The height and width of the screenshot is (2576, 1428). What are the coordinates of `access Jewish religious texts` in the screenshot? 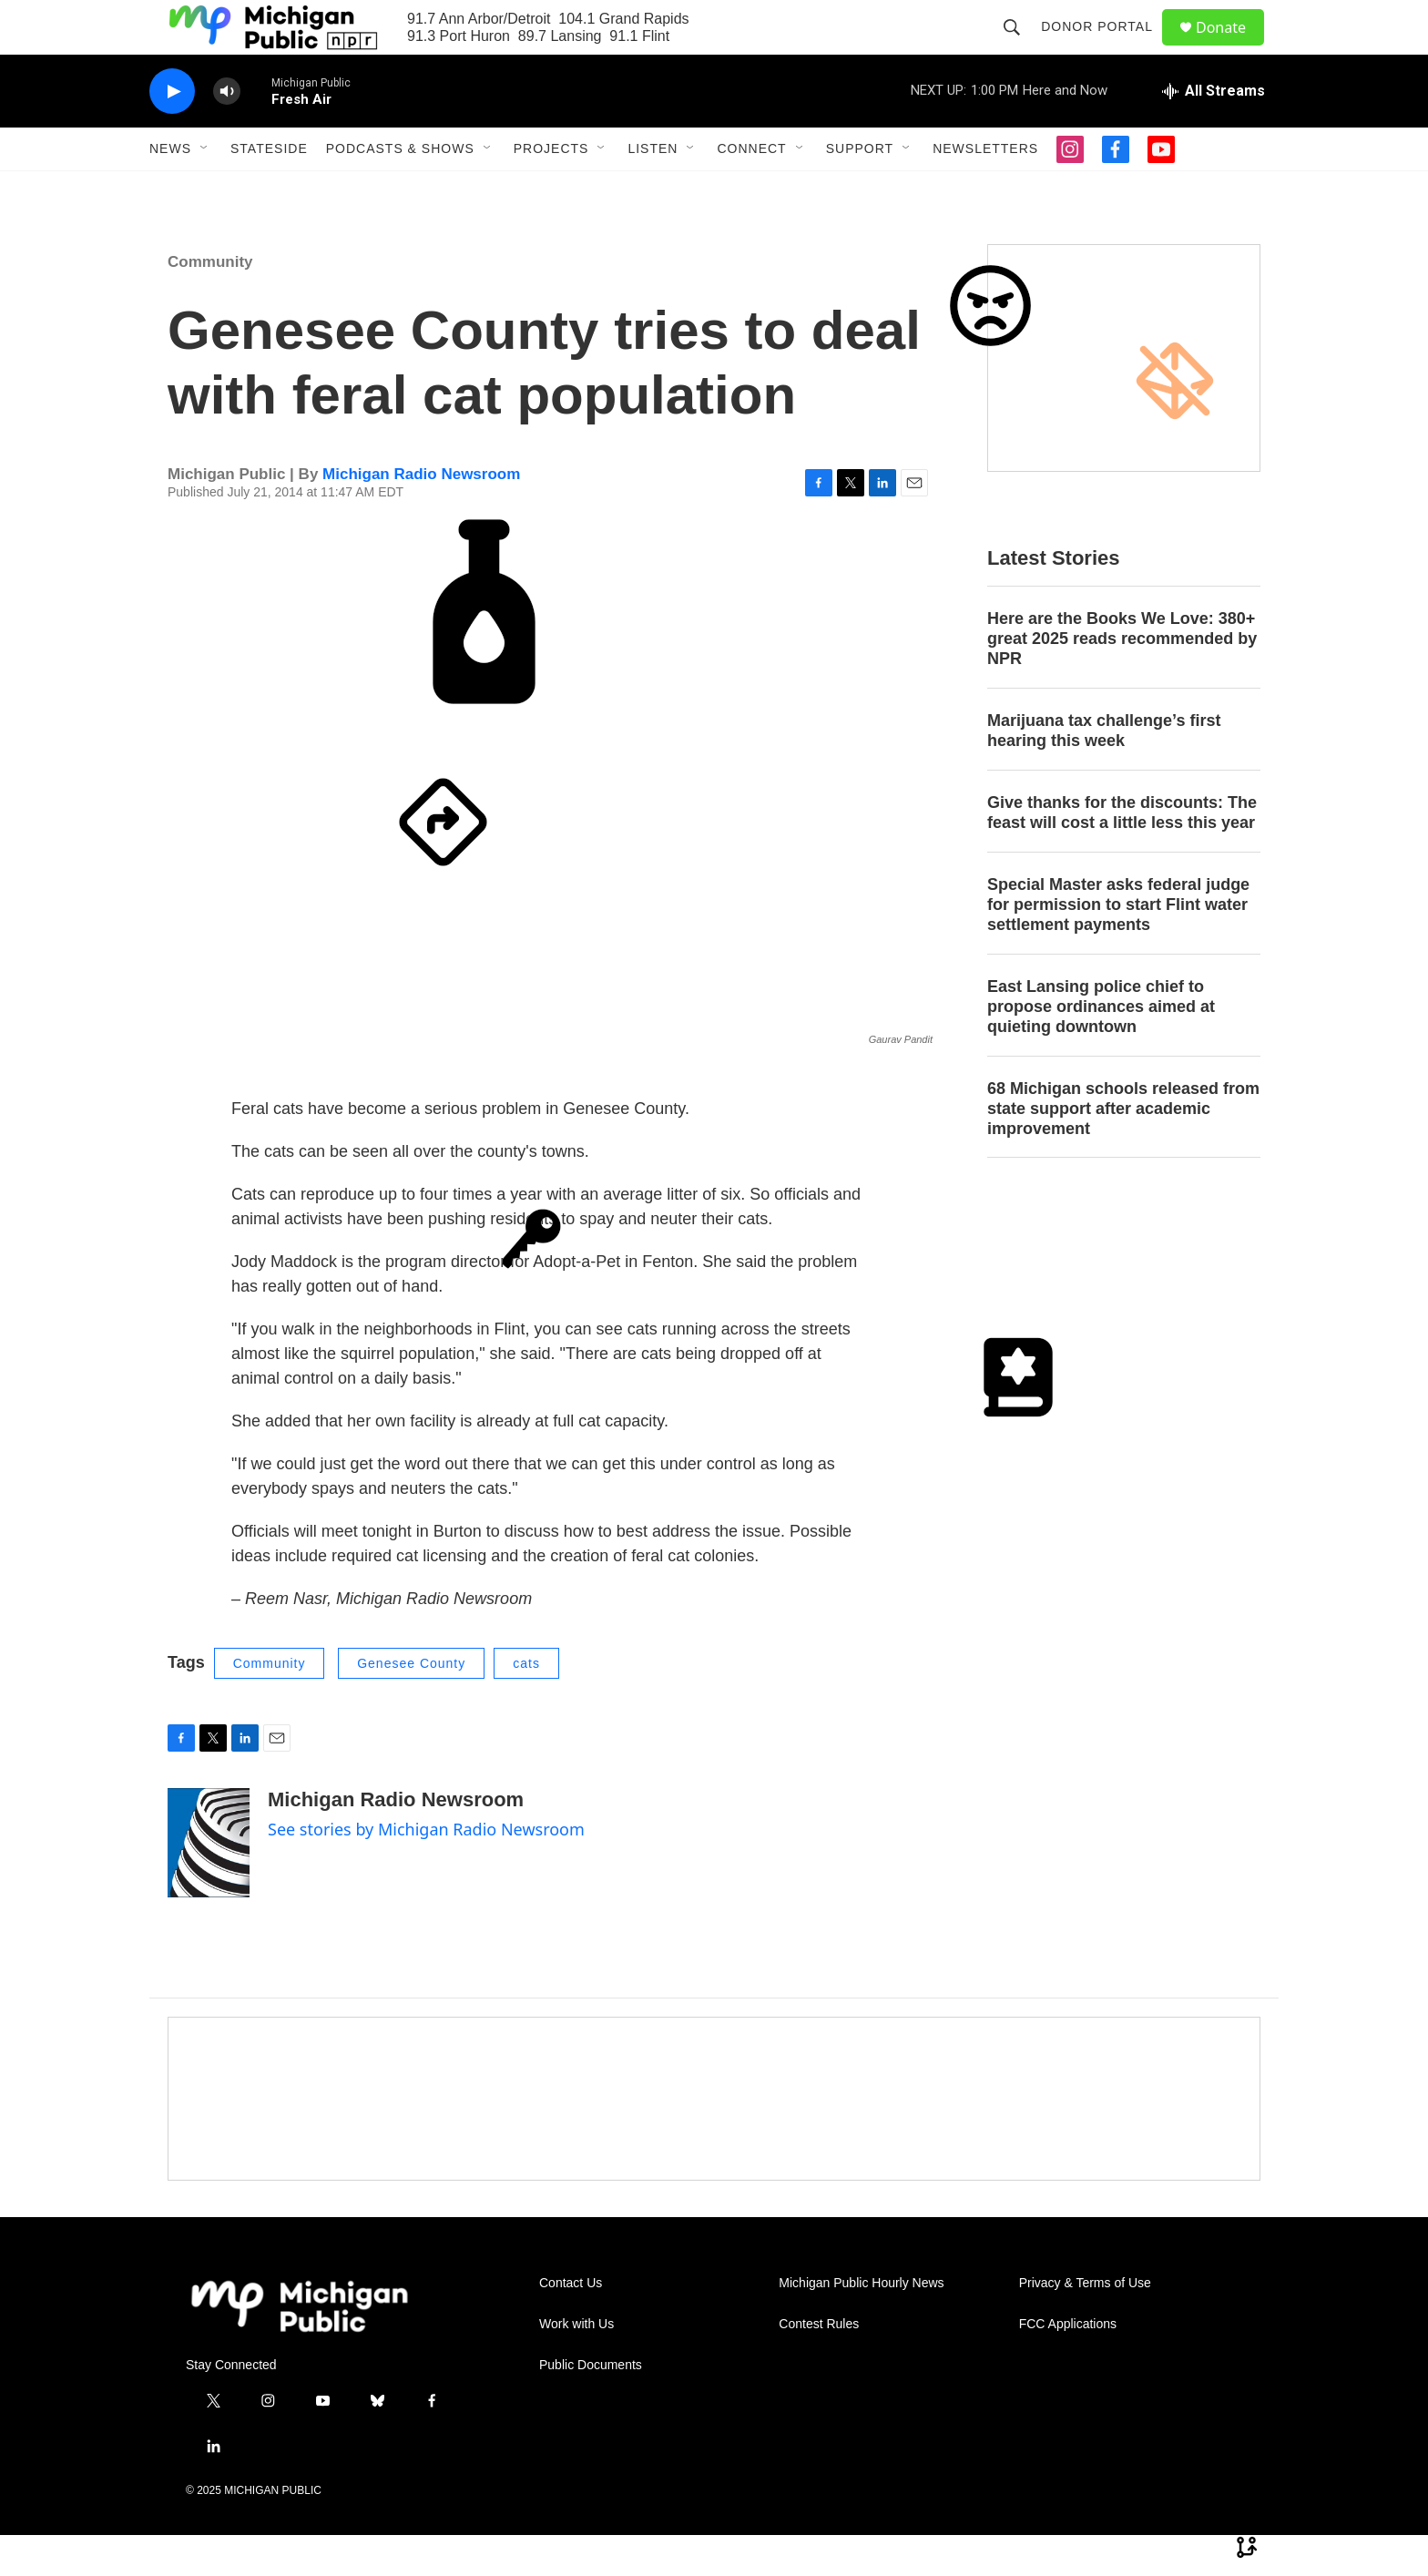 It's located at (1018, 1377).